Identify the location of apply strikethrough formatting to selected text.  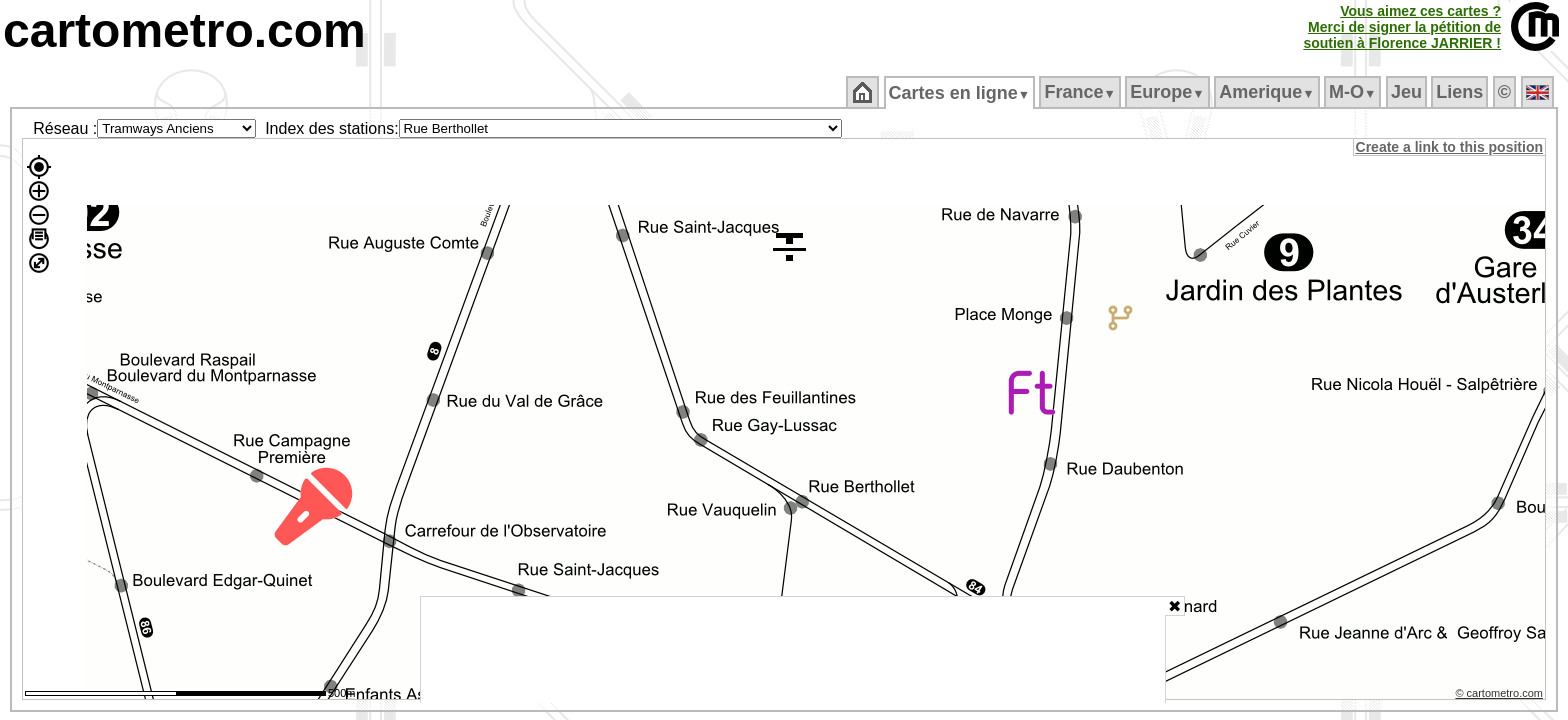
(789, 247).